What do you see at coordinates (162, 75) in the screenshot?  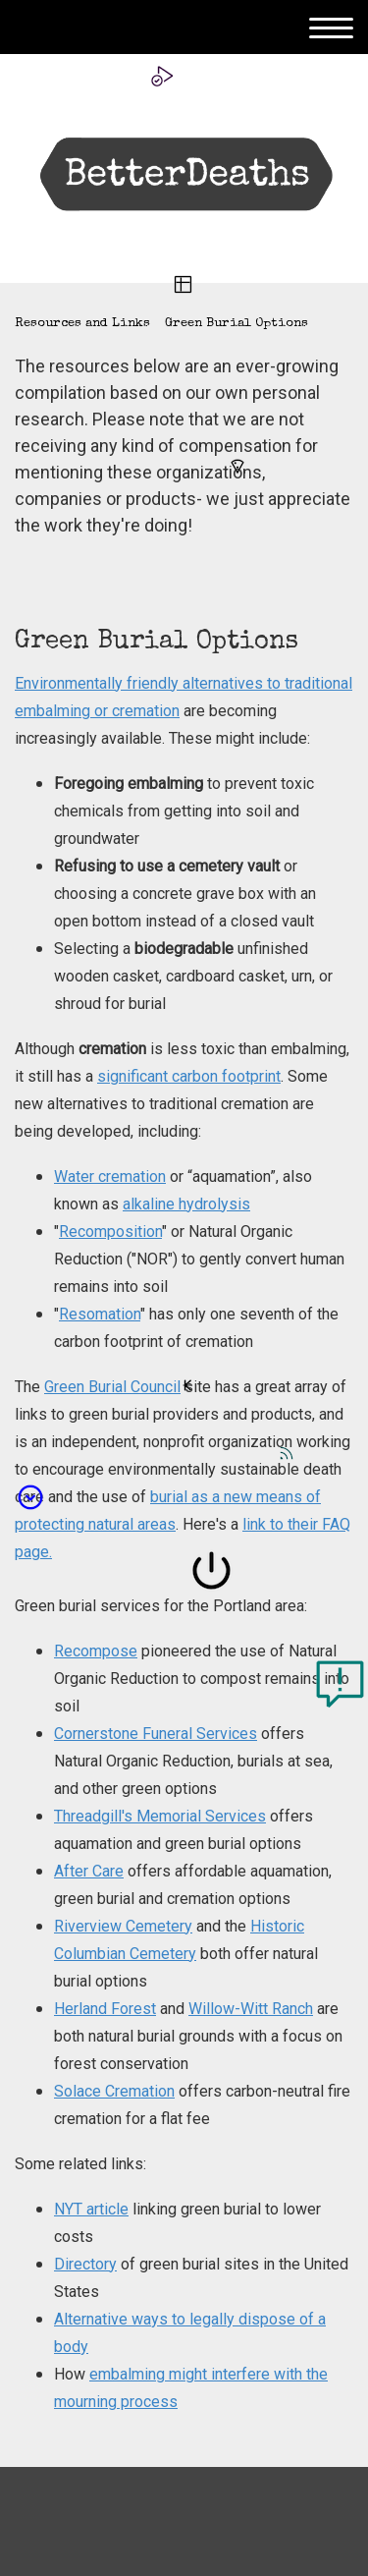 I see `run tests with code coverage enabled` at bounding box center [162, 75].